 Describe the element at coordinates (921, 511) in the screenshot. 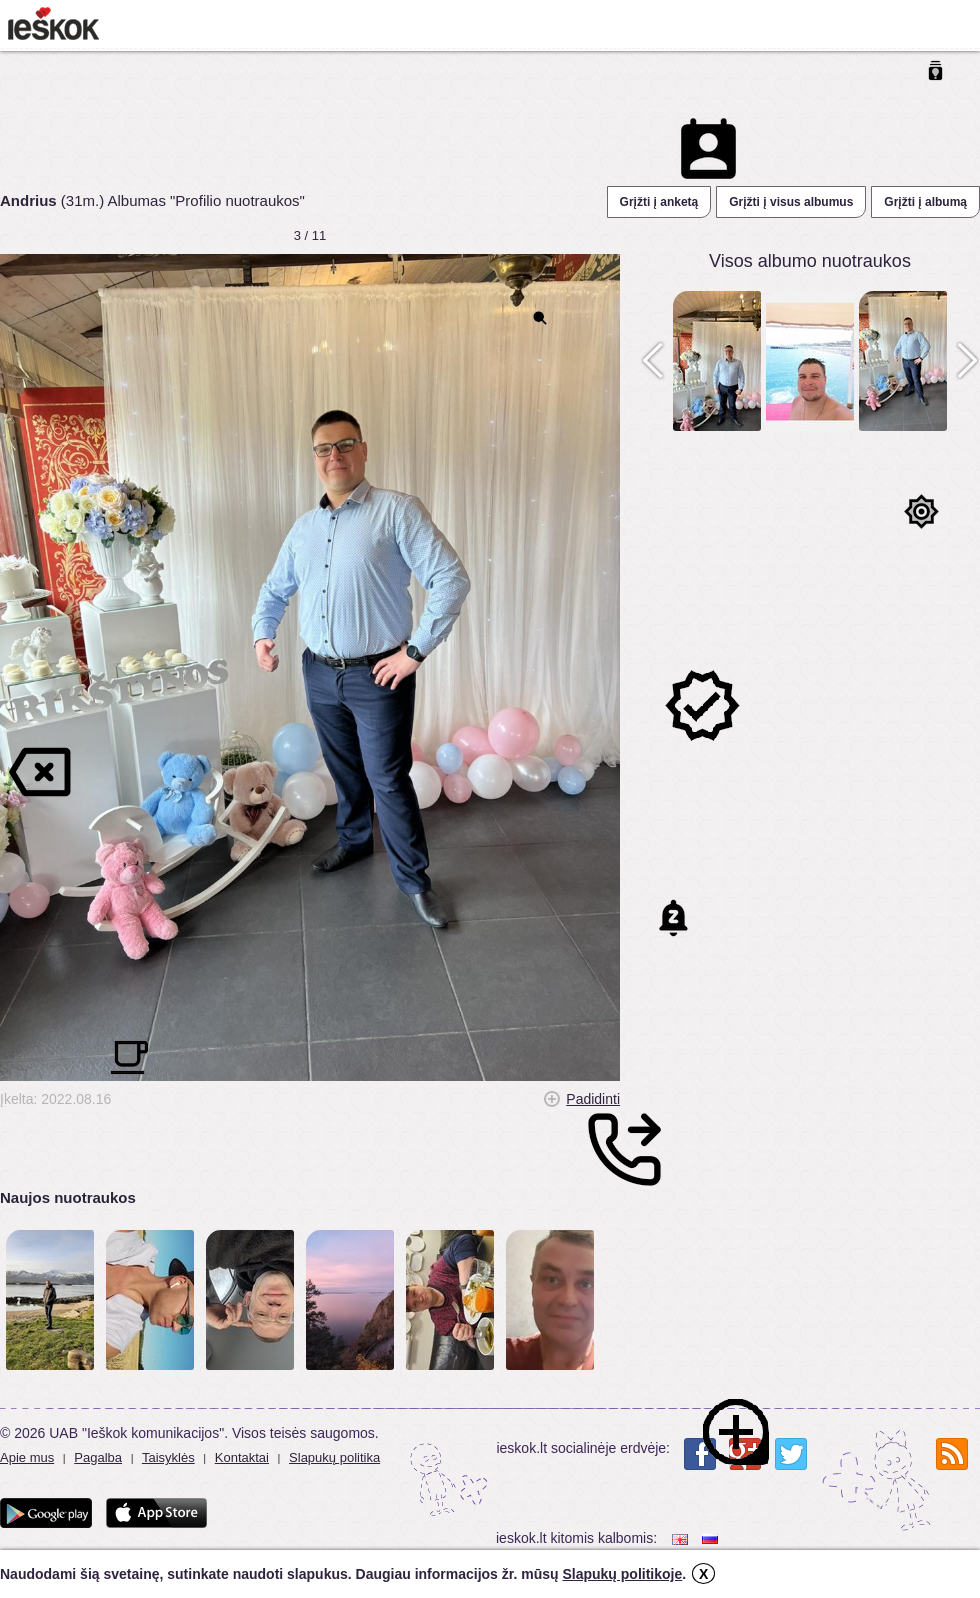

I see `adjust screen brightness settings` at that location.